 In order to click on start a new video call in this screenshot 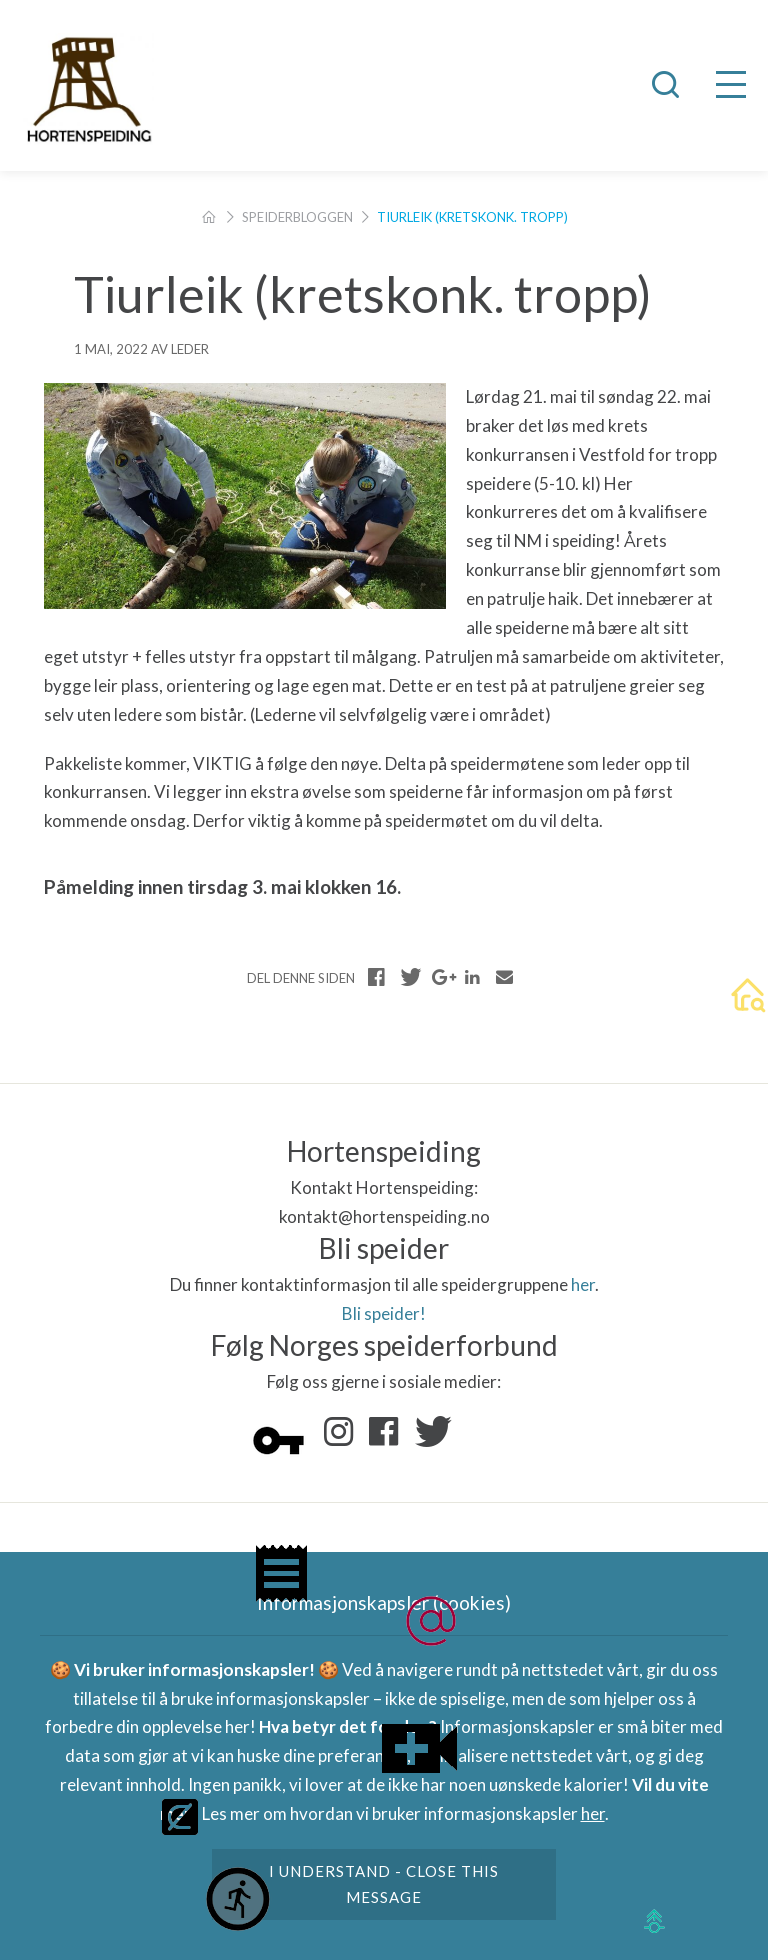, I will do `click(419, 1748)`.